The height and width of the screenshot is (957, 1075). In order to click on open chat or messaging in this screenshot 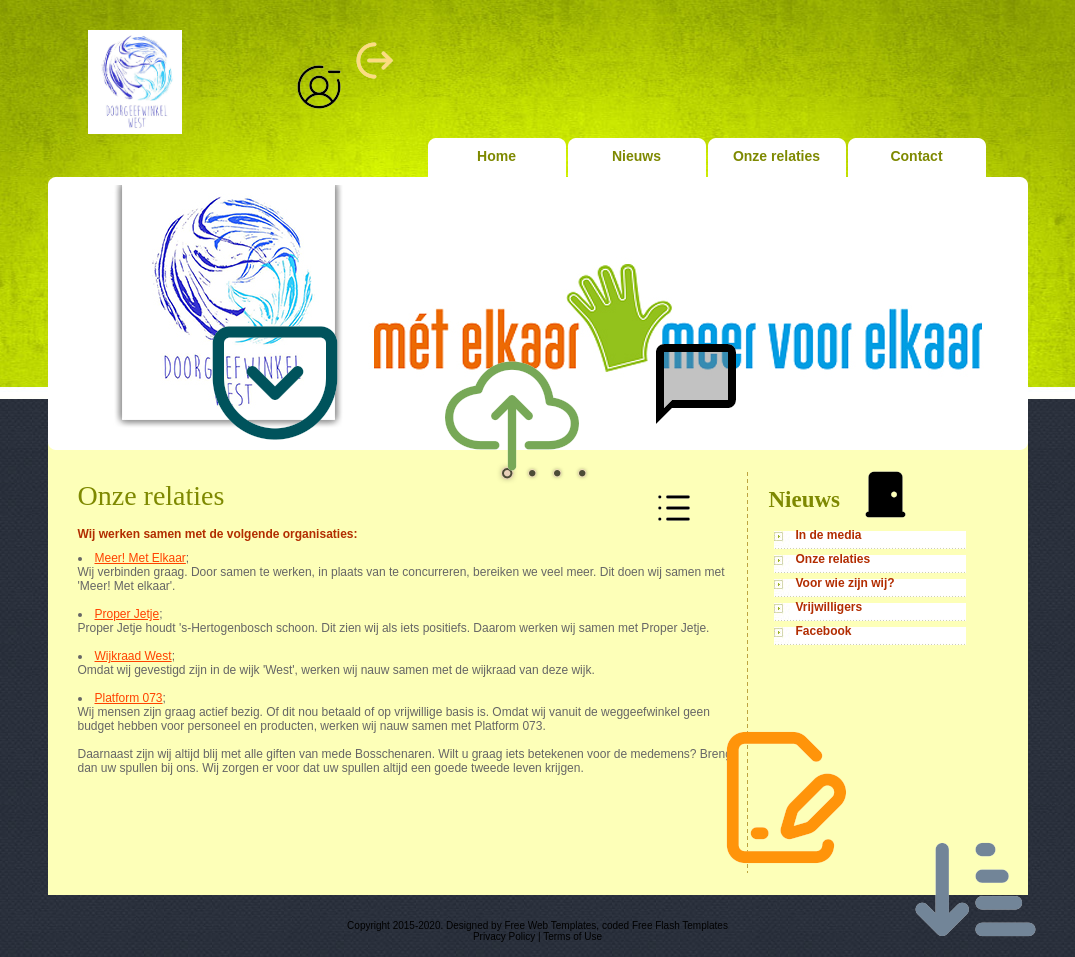, I will do `click(696, 384)`.